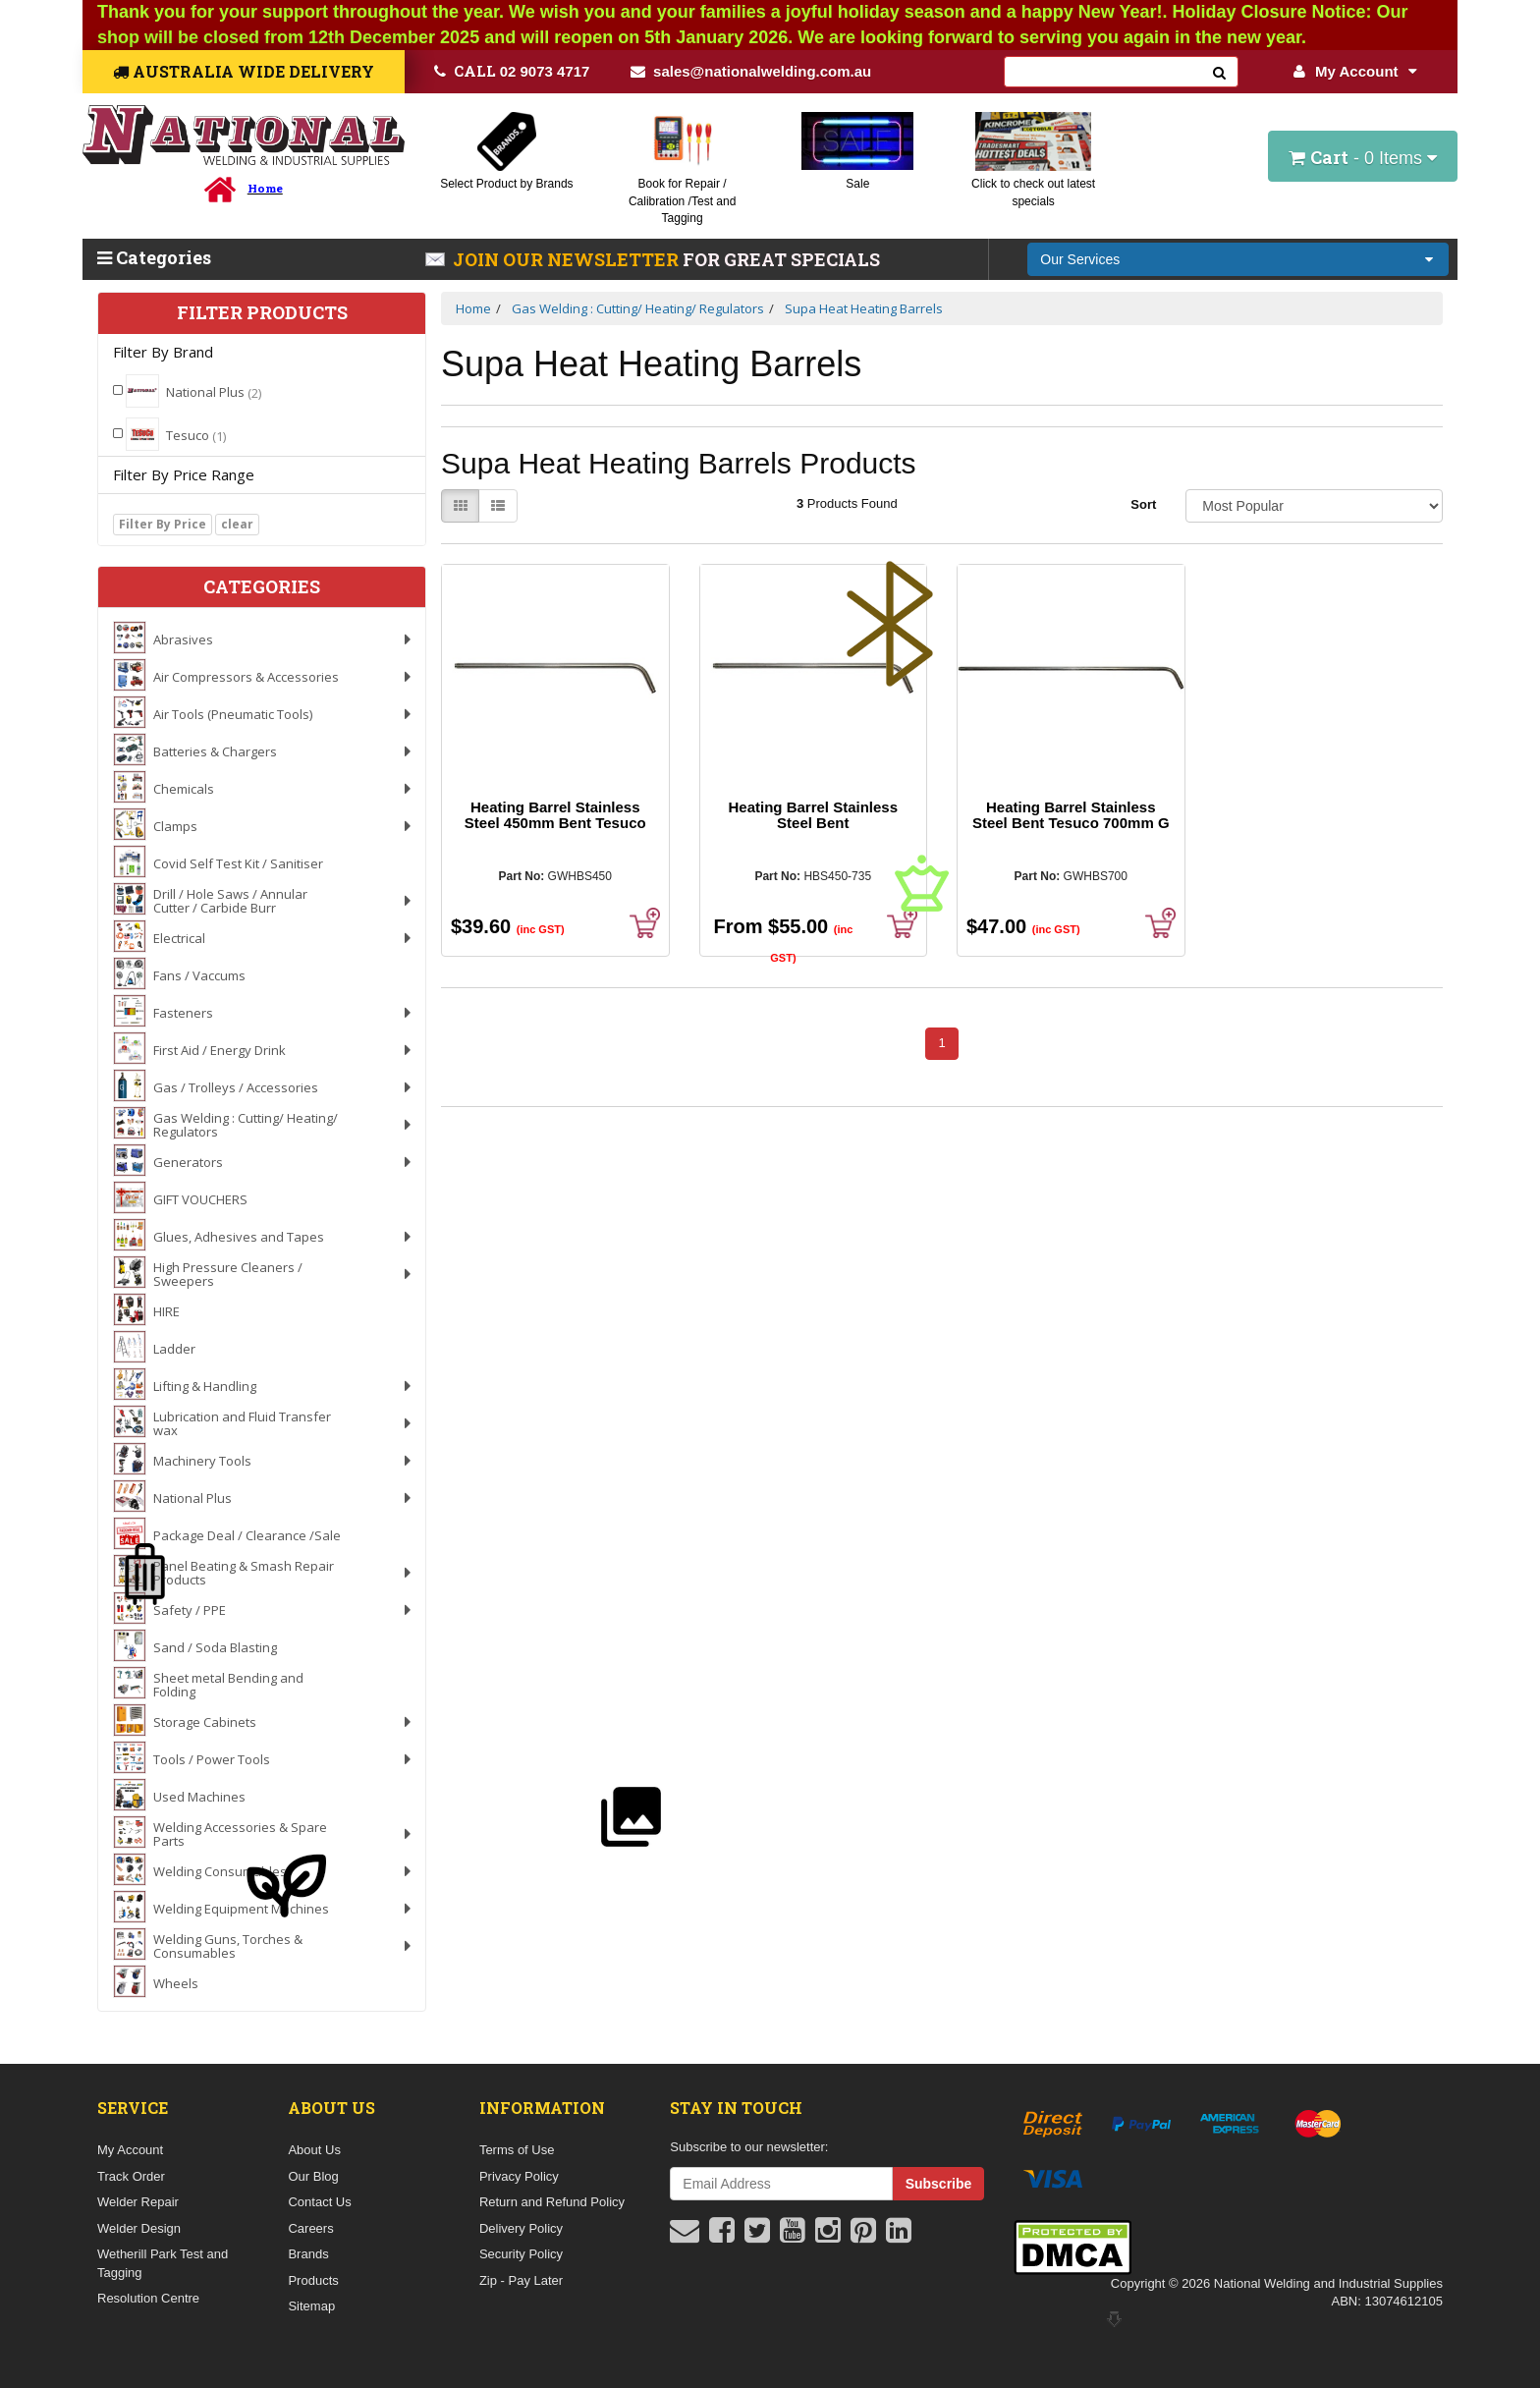 This screenshot has width=1540, height=2388. I want to click on toggle bluetooth connectivity, so click(890, 624).